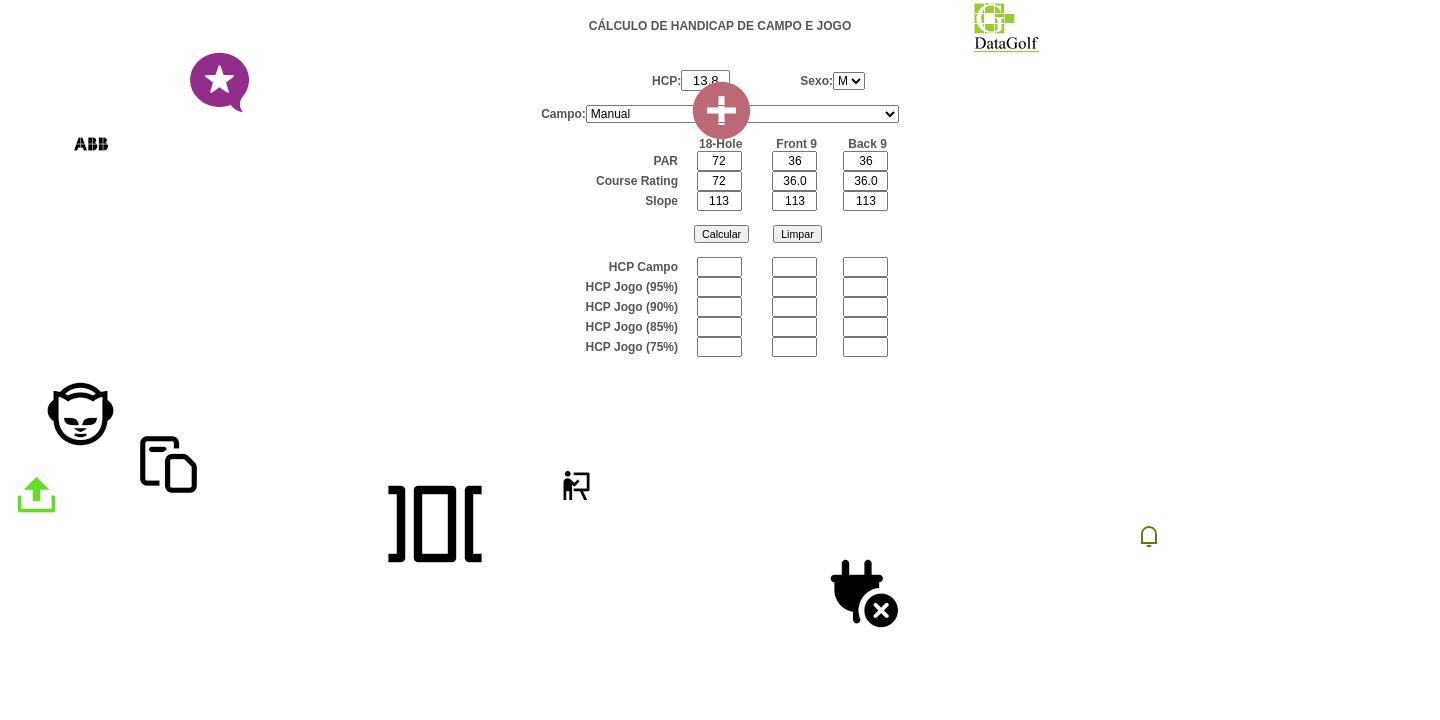  What do you see at coordinates (576, 485) in the screenshot?
I see `start or view a presentation` at bounding box center [576, 485].